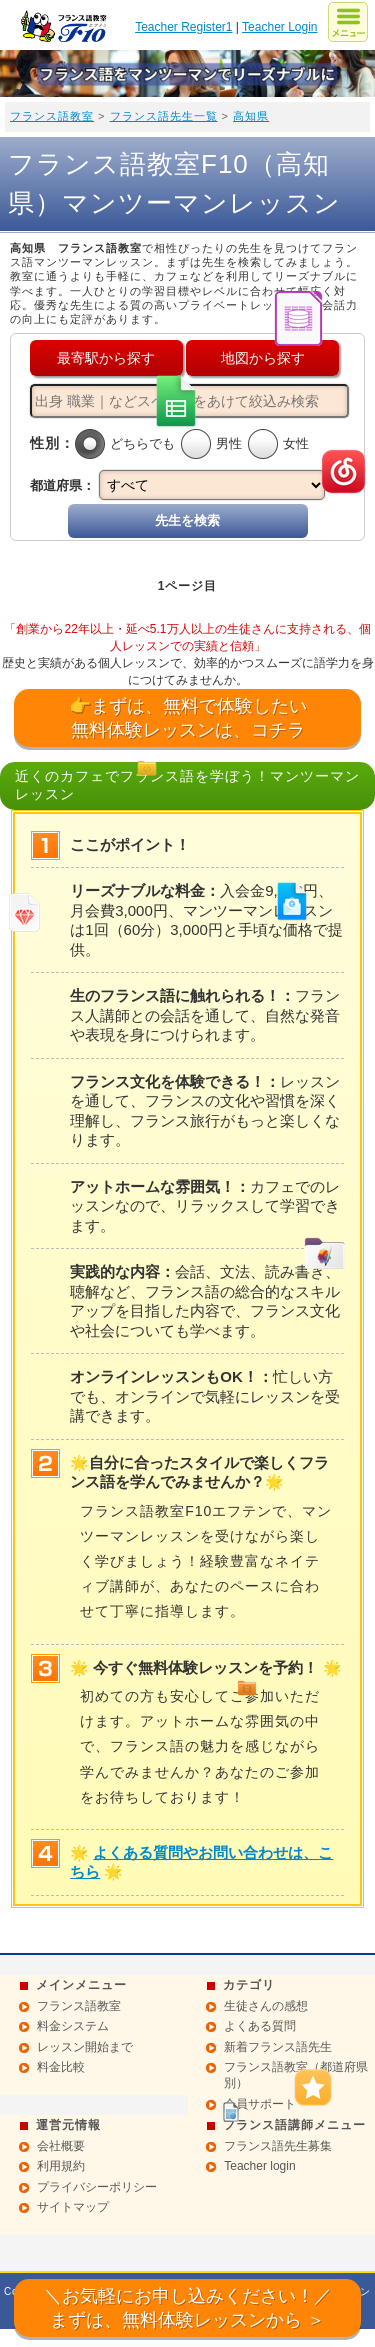 Image resolution: width=375 pixels, height=2347 pixels. What do you see at coordinates (24, 912) in the screenshot?
I see `a ruby programming language source file` at bounding box center [24, 912].